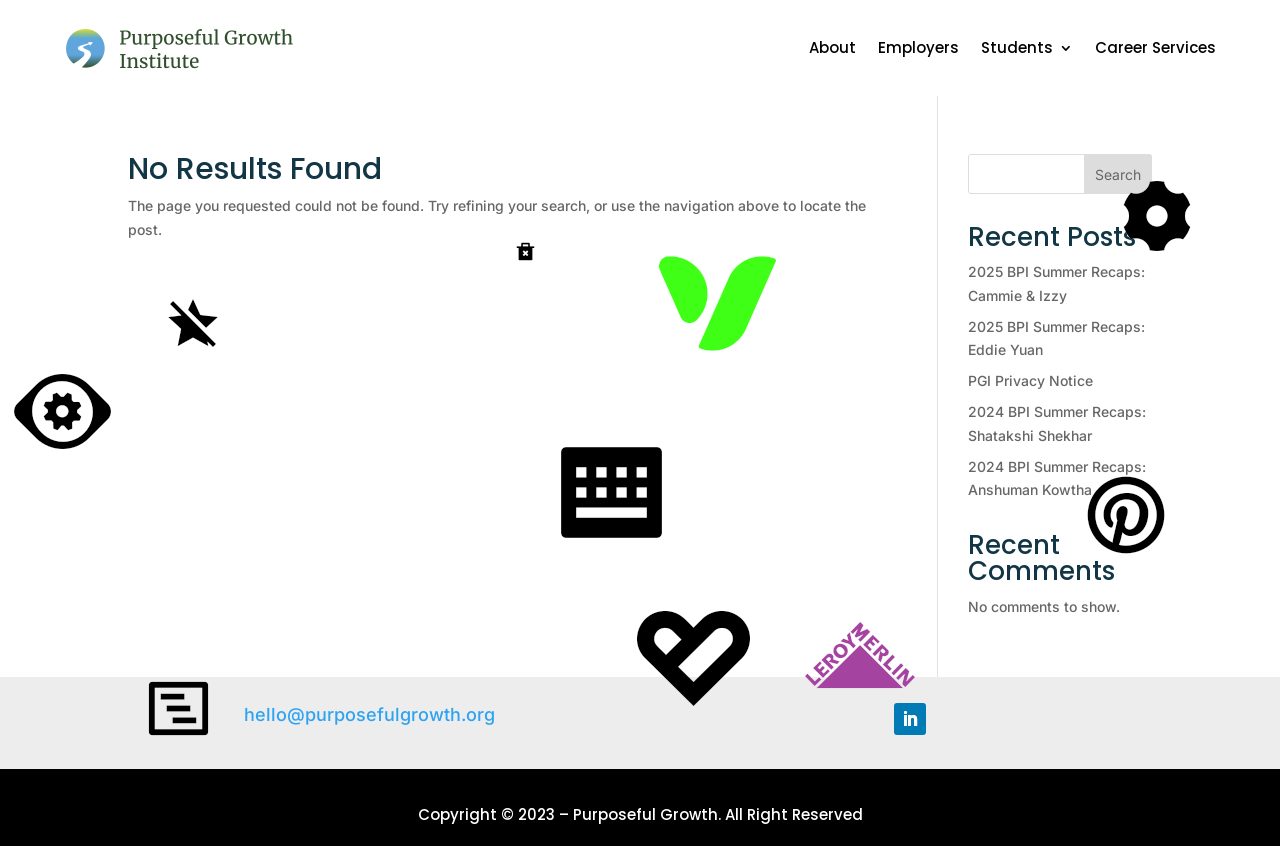 This screenshot has height=846, width=1280. What do you see at coordinates (860, 655) in the screenshot?
I see `visit the Leroy Merlin website or app` at bounding box center [860, 655].